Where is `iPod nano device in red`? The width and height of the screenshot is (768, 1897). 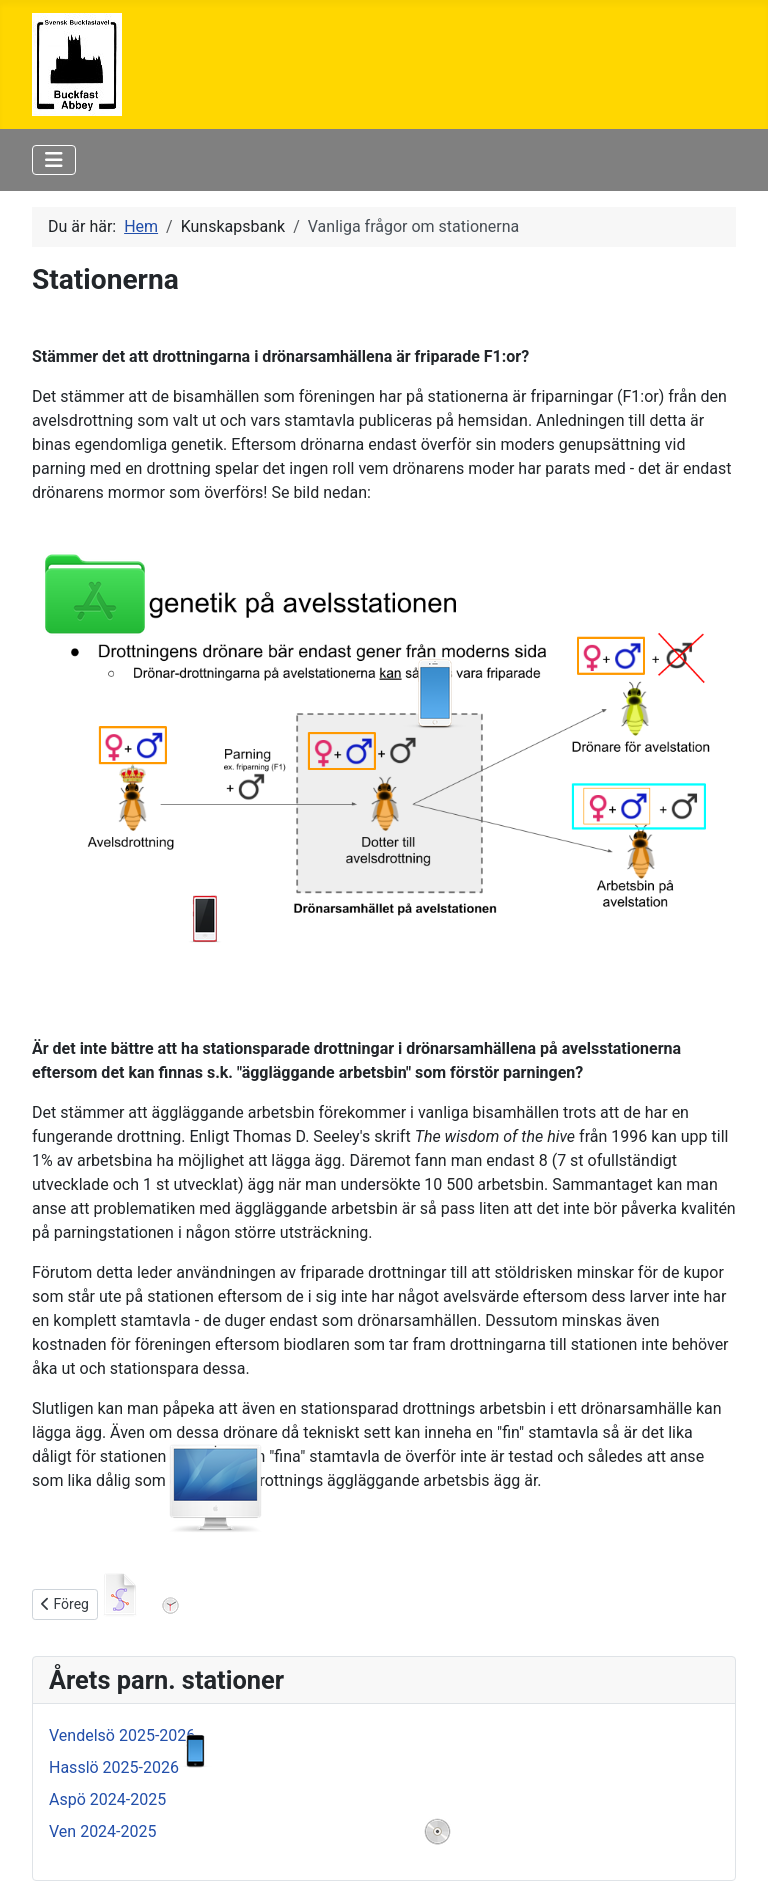
iPod nano device in red is located at coordinates (205, 919).